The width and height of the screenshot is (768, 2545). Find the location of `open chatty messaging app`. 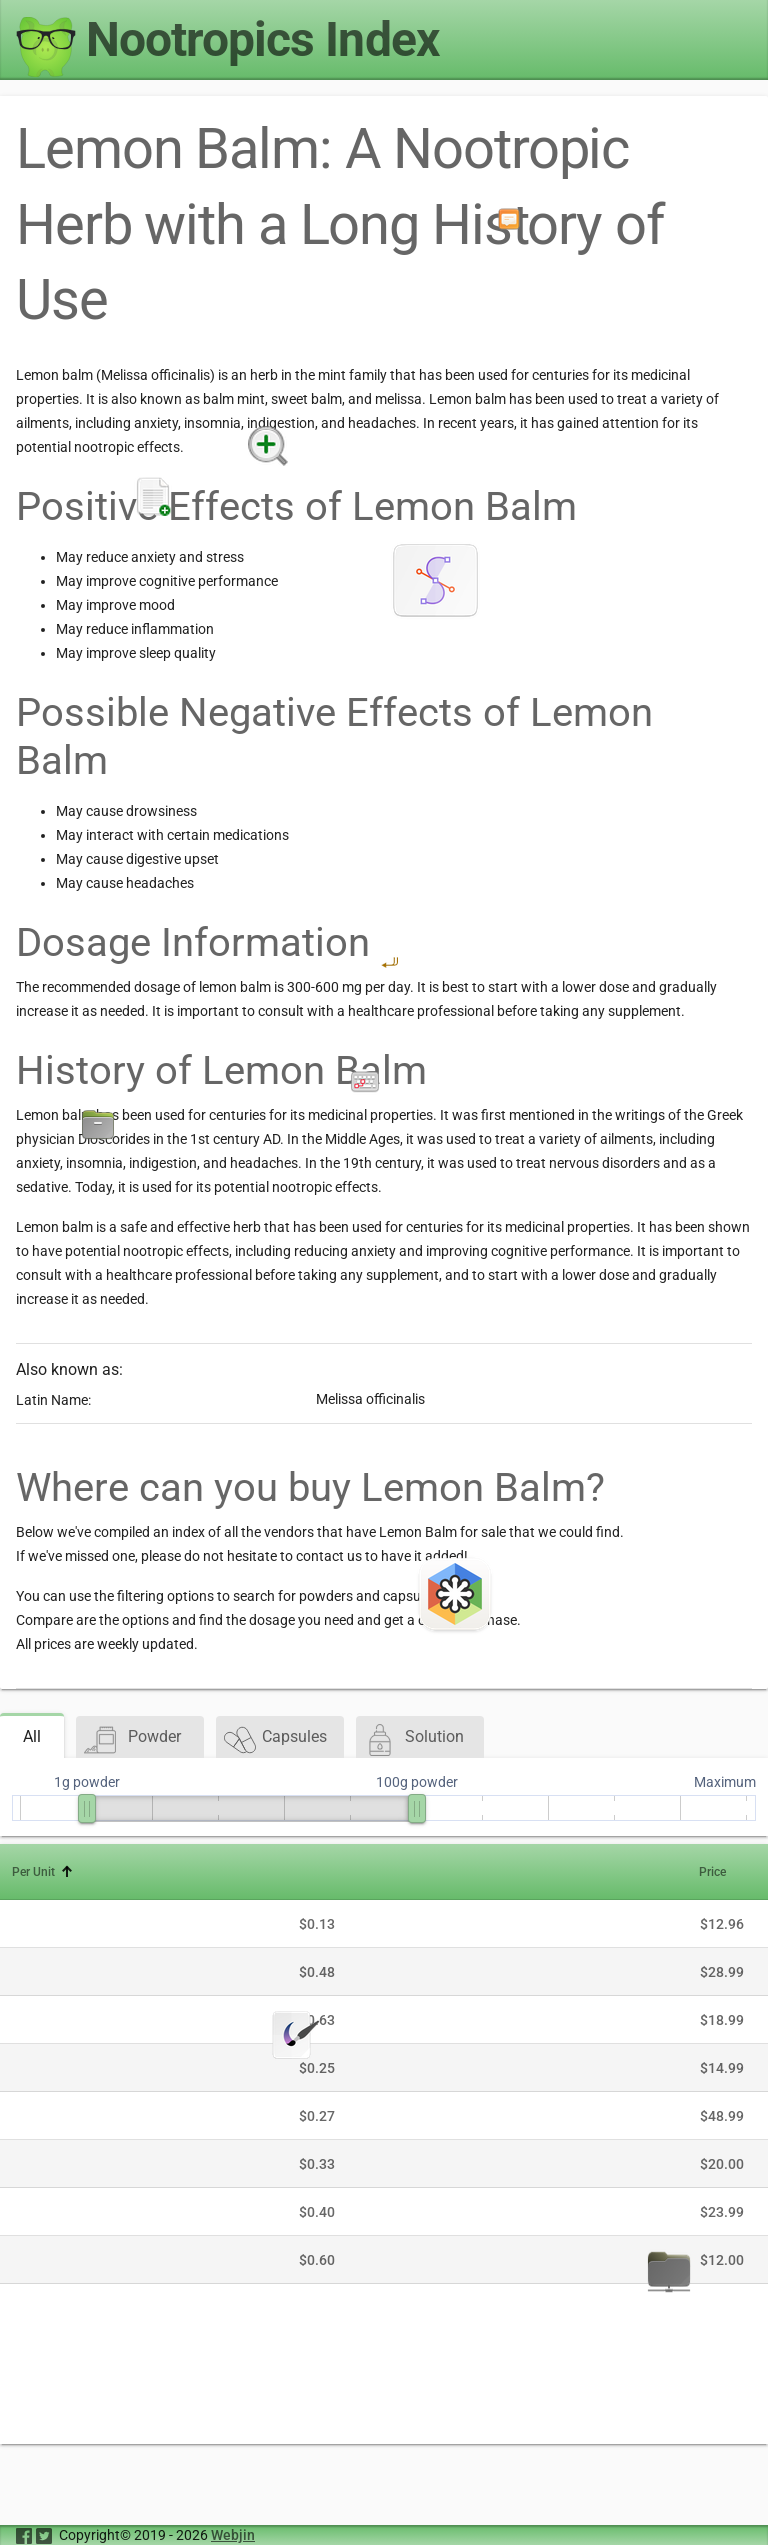

open chatty messaging app is located at coordinates (509, 219).